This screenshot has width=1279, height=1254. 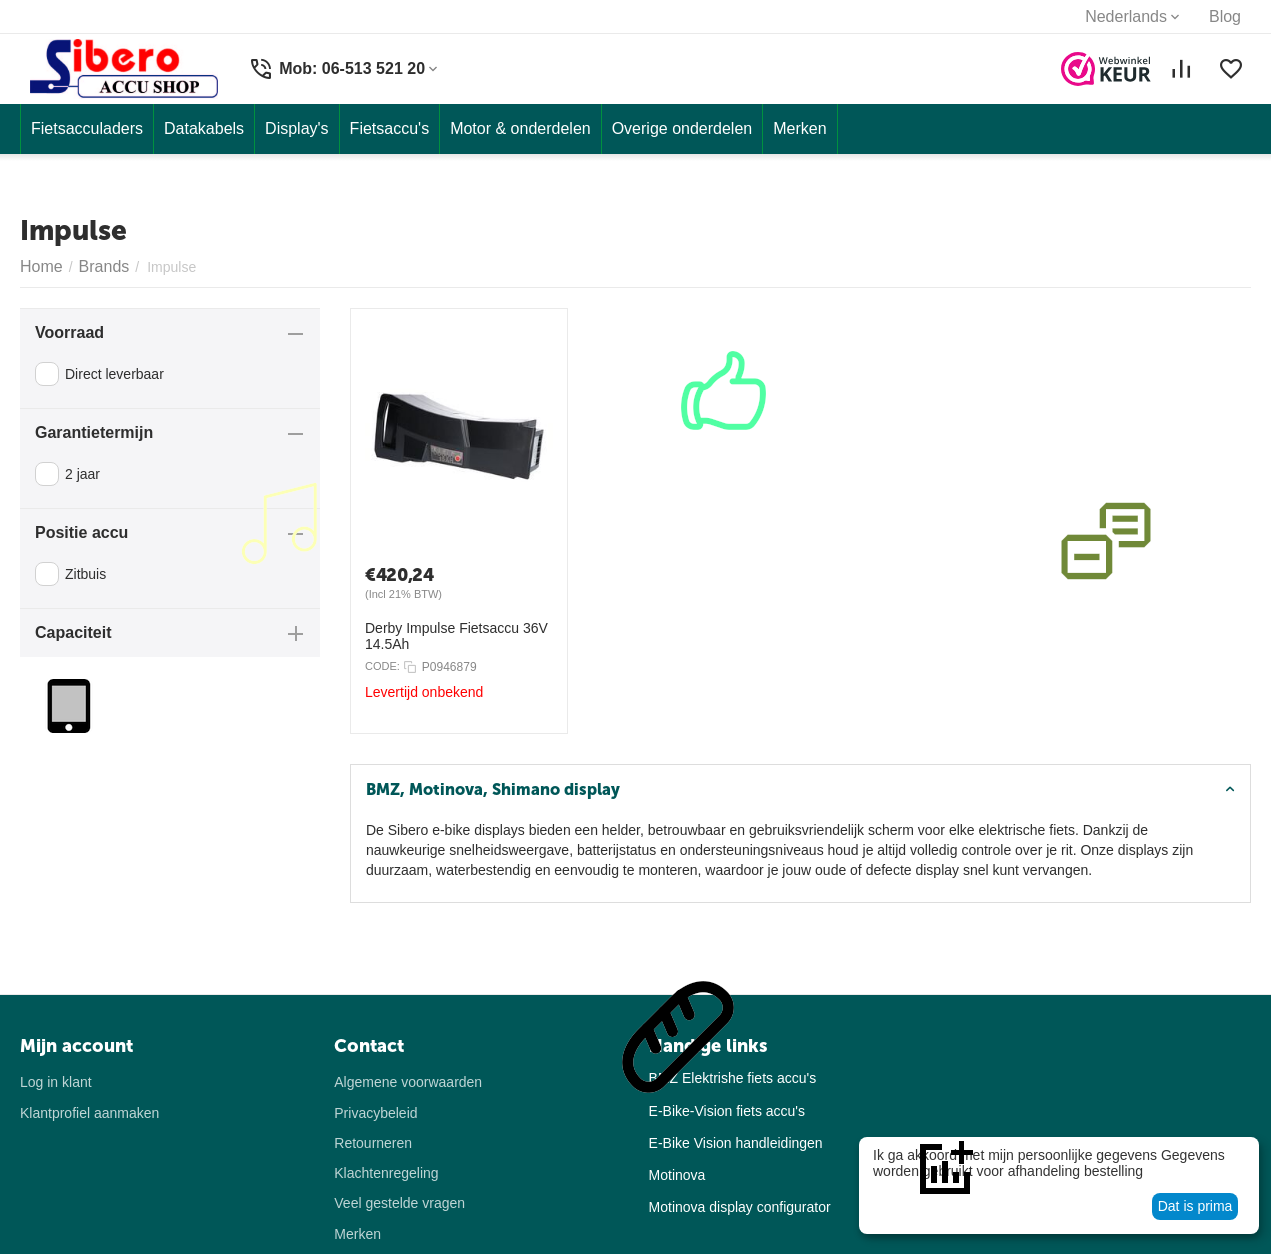 I want to click on like or upvote content, so click(x=723, y=394).